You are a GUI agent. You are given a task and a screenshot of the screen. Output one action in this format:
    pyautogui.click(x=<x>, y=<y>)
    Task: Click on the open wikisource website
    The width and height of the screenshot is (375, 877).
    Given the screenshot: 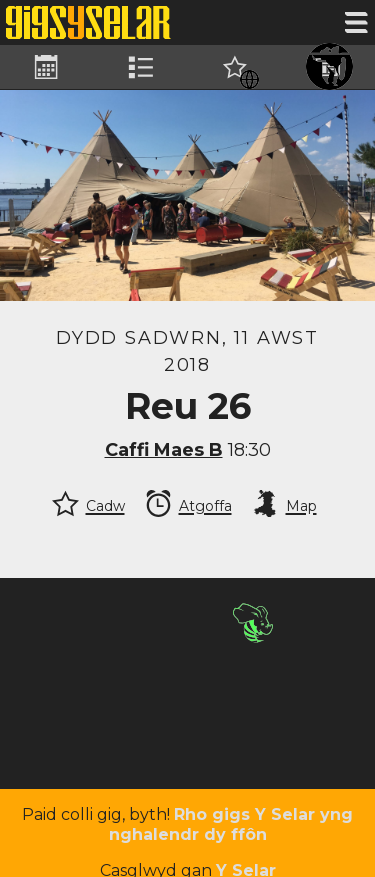 What is the action you would take?
    pyautogui.click(x=329, y=66)
    